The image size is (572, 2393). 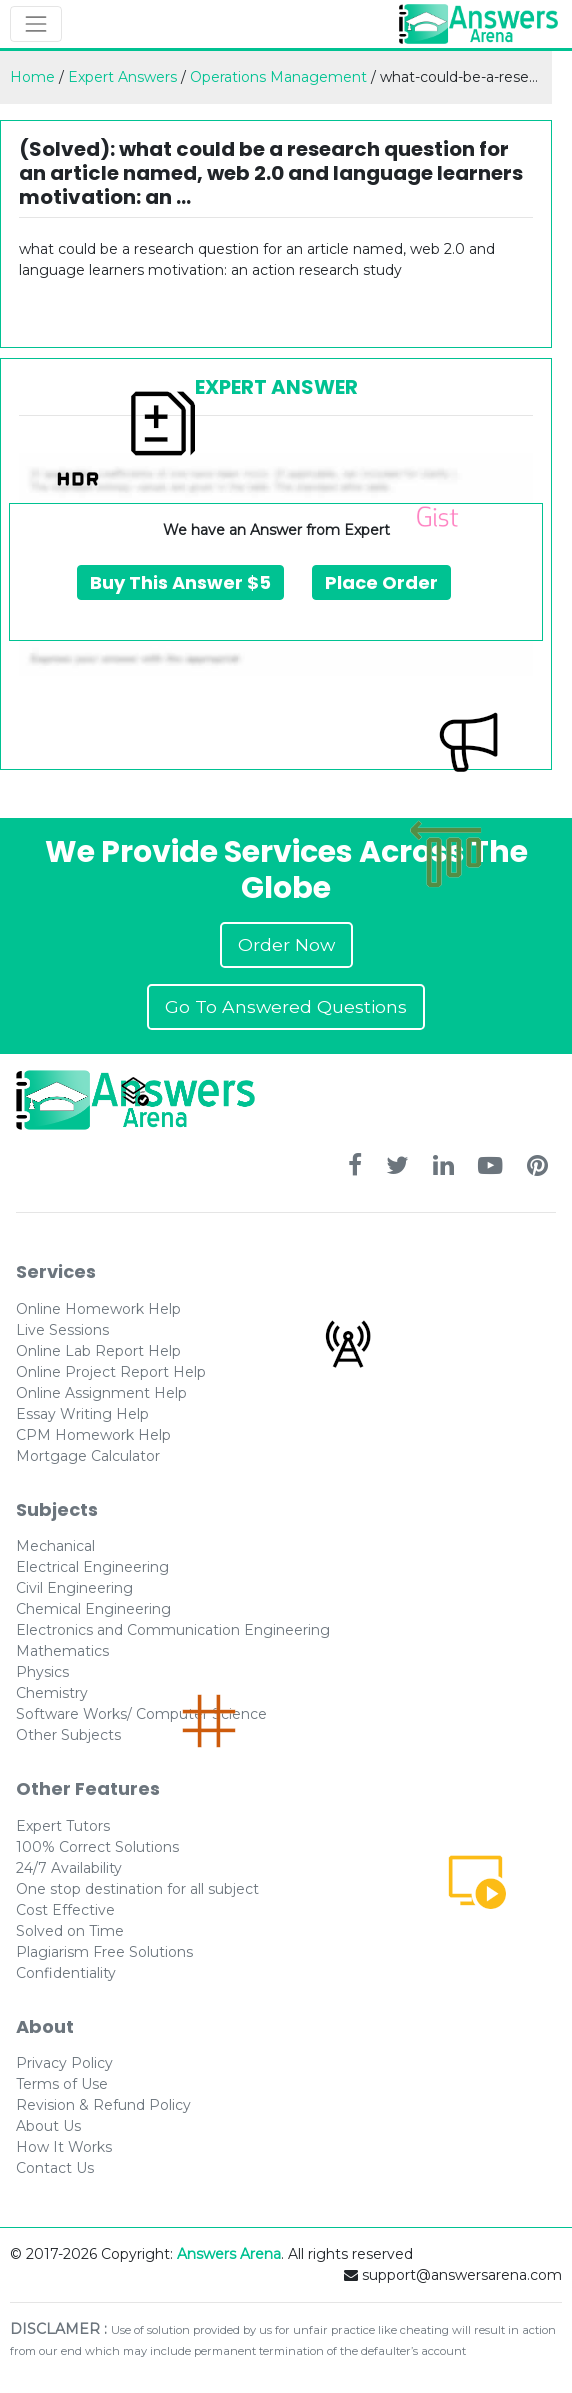 What do you see at coordinates (209, 1721) in the screenshot?
I see `indicates a numeric variable or constant in code` at bounding box center [209, 1721].